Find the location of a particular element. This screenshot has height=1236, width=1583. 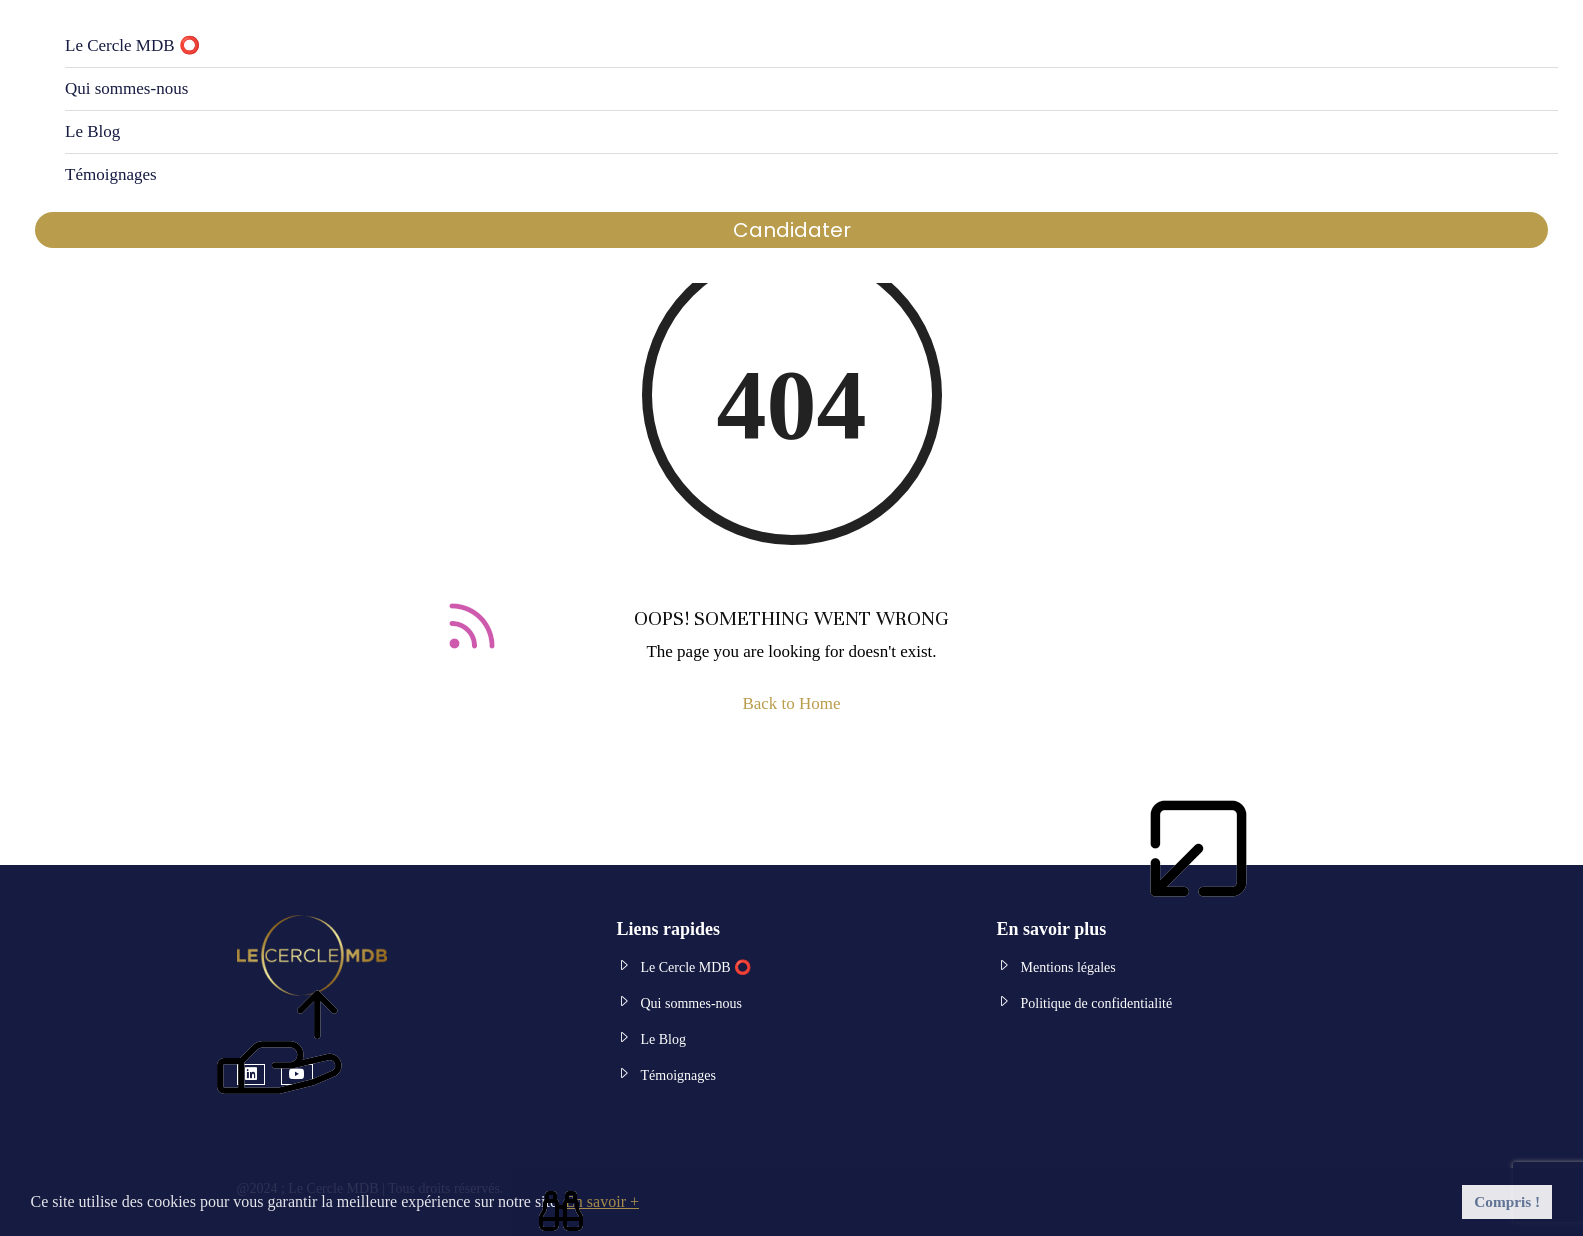

search or explore content is located at coordinates (561, 1211).